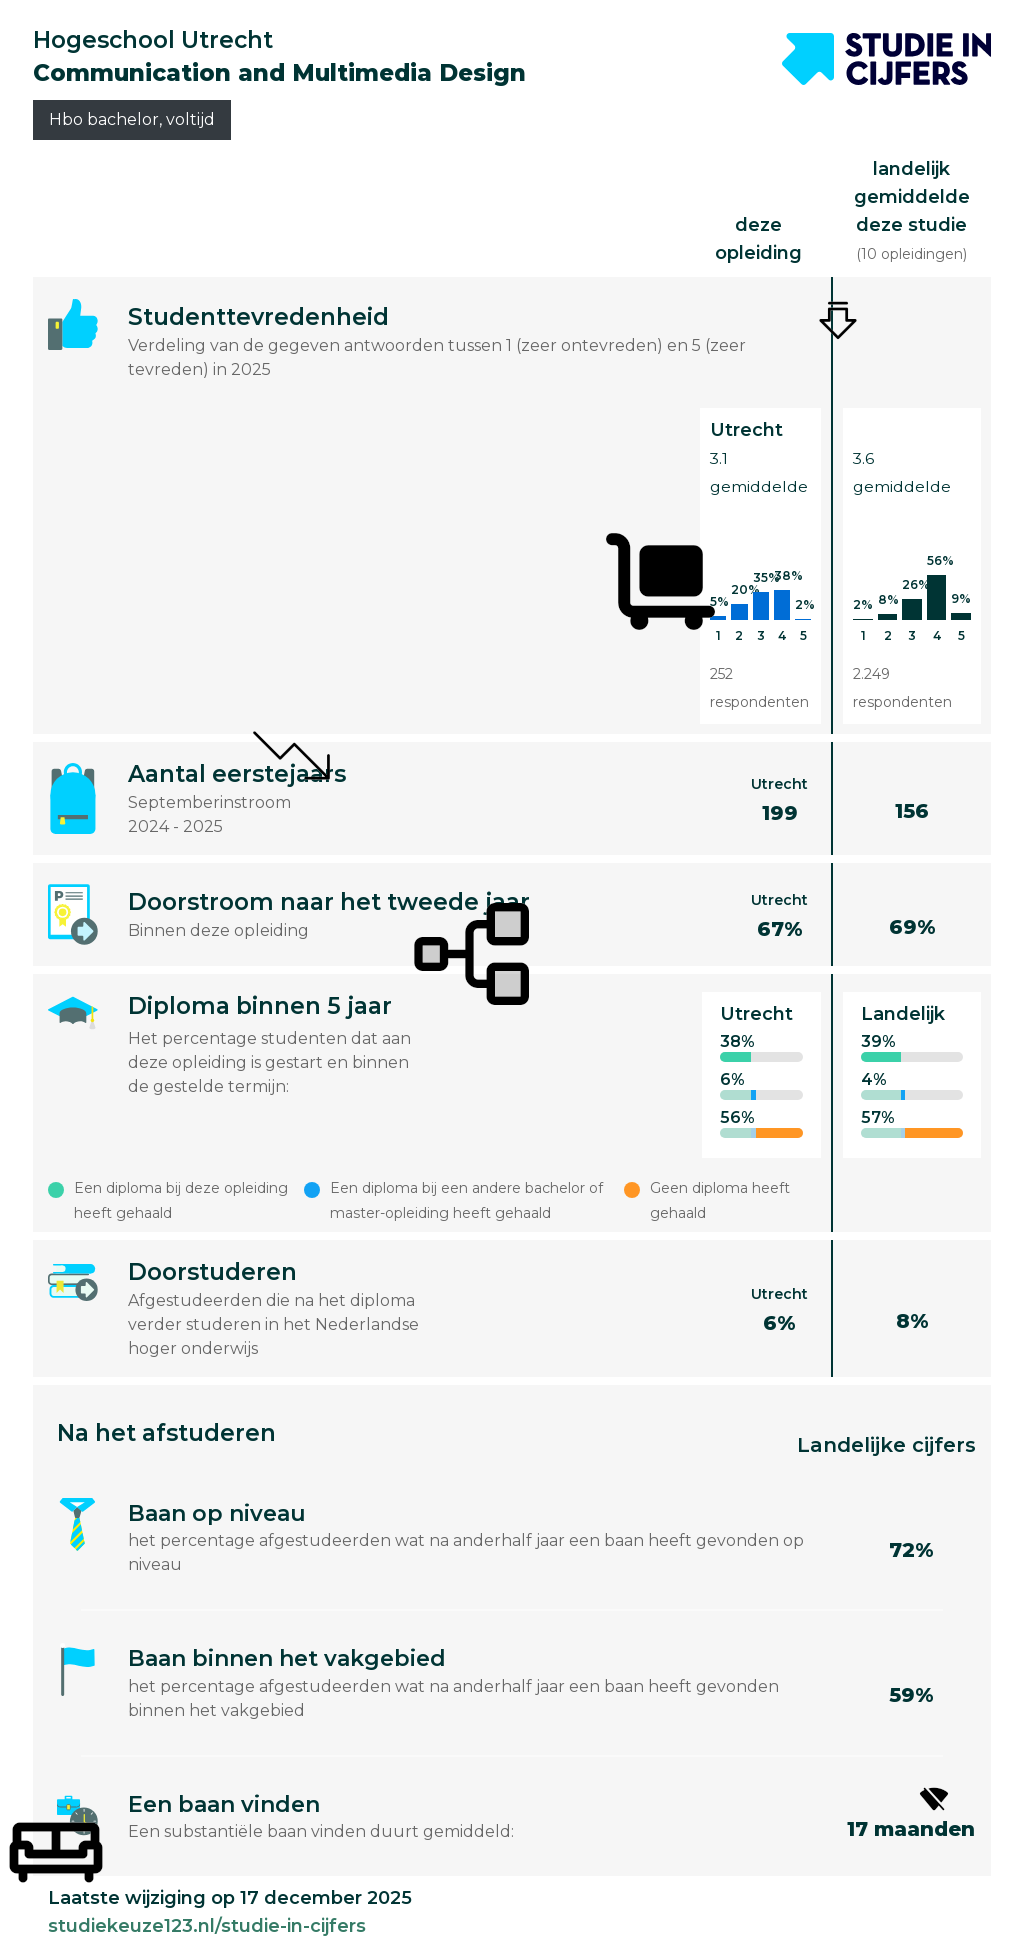 Image resolution: width=1024 pixels, height=1948 pixels. What do you see at coordinates (291, 755) in the screenshot?
I see `indicates a downward trend or decline in data` at bounding box center [291, 755].